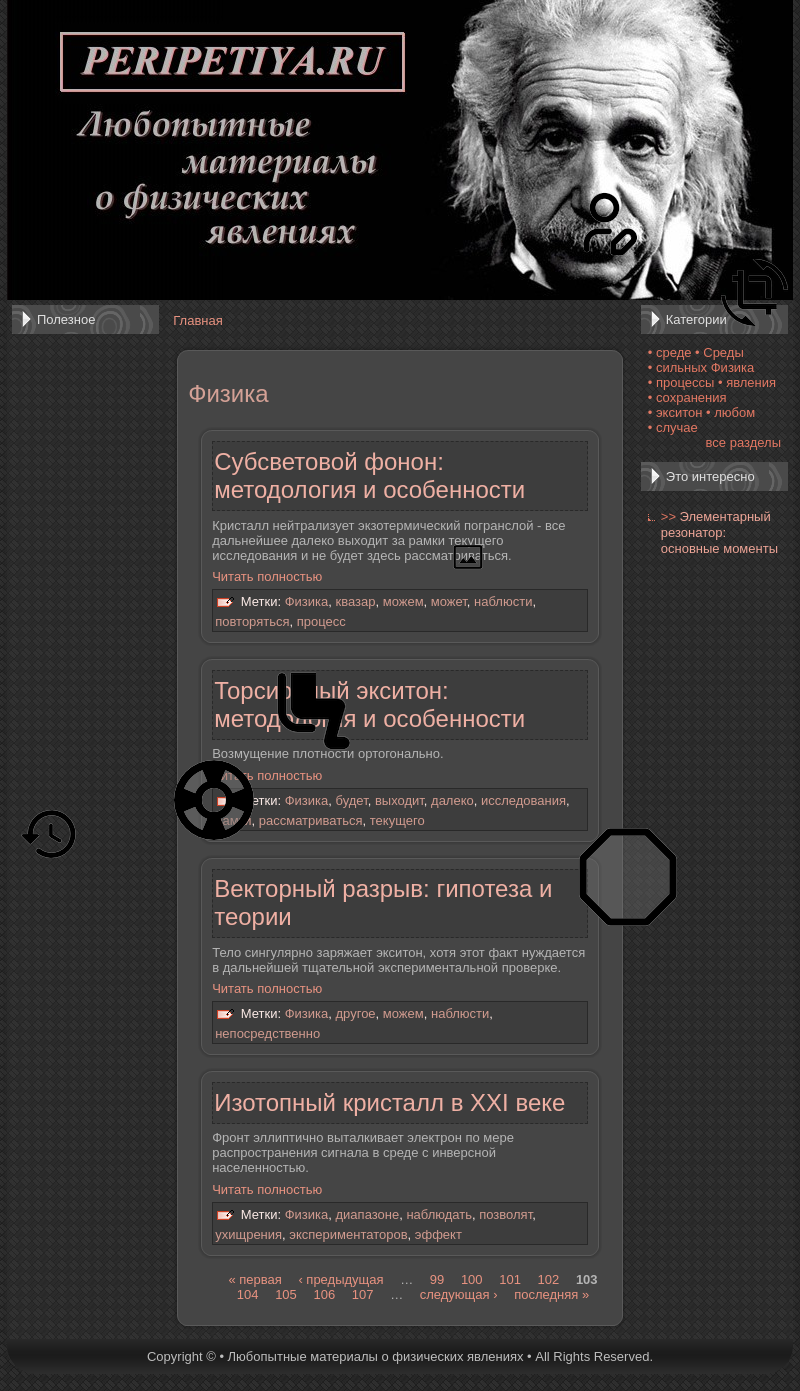 This screenshot has height=1391, width=800. I want to click on stop or halt action indicator, so click(628, 877).